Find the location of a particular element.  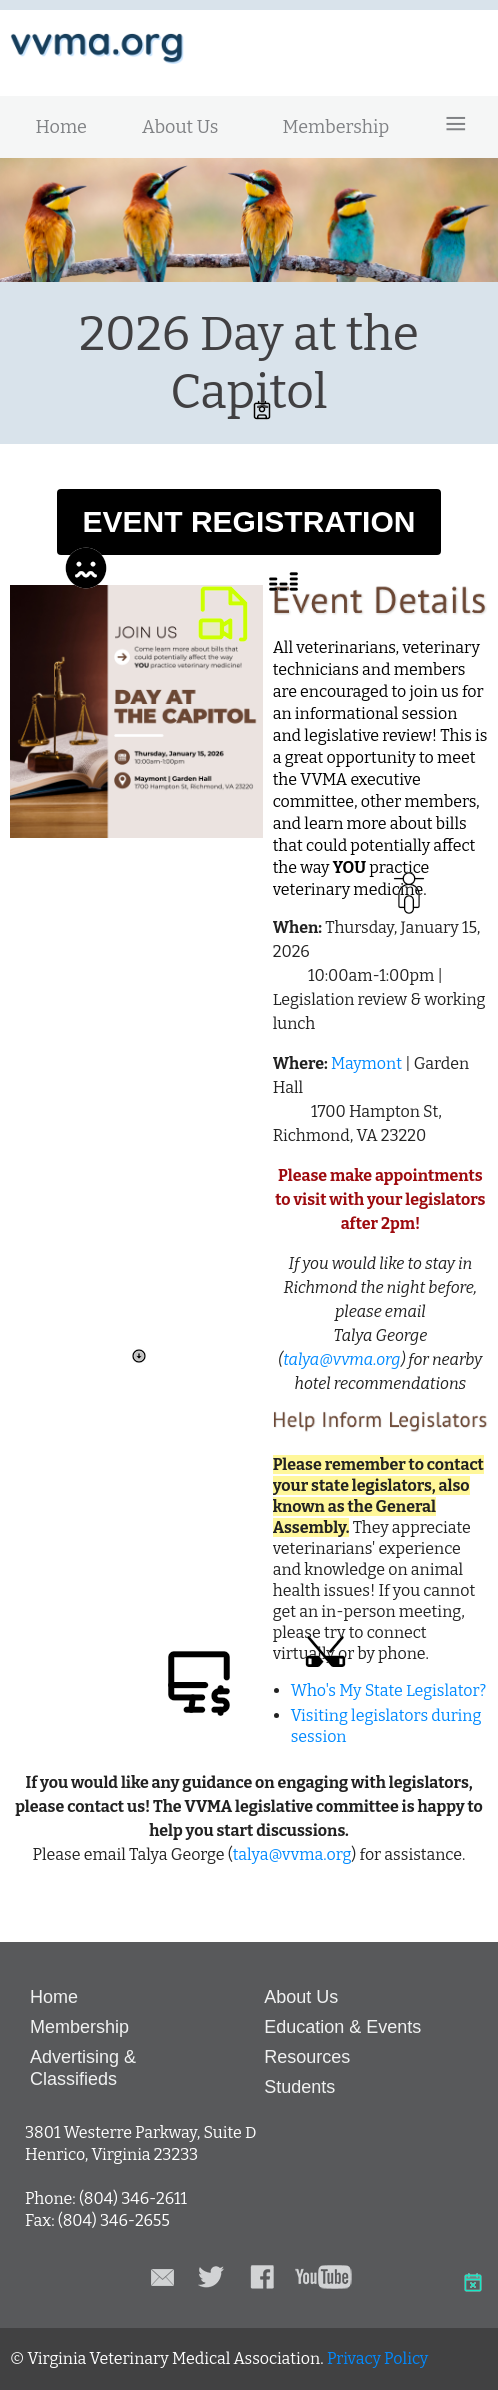

view billing or payment on desktop is located at coordinates (199, 1682).